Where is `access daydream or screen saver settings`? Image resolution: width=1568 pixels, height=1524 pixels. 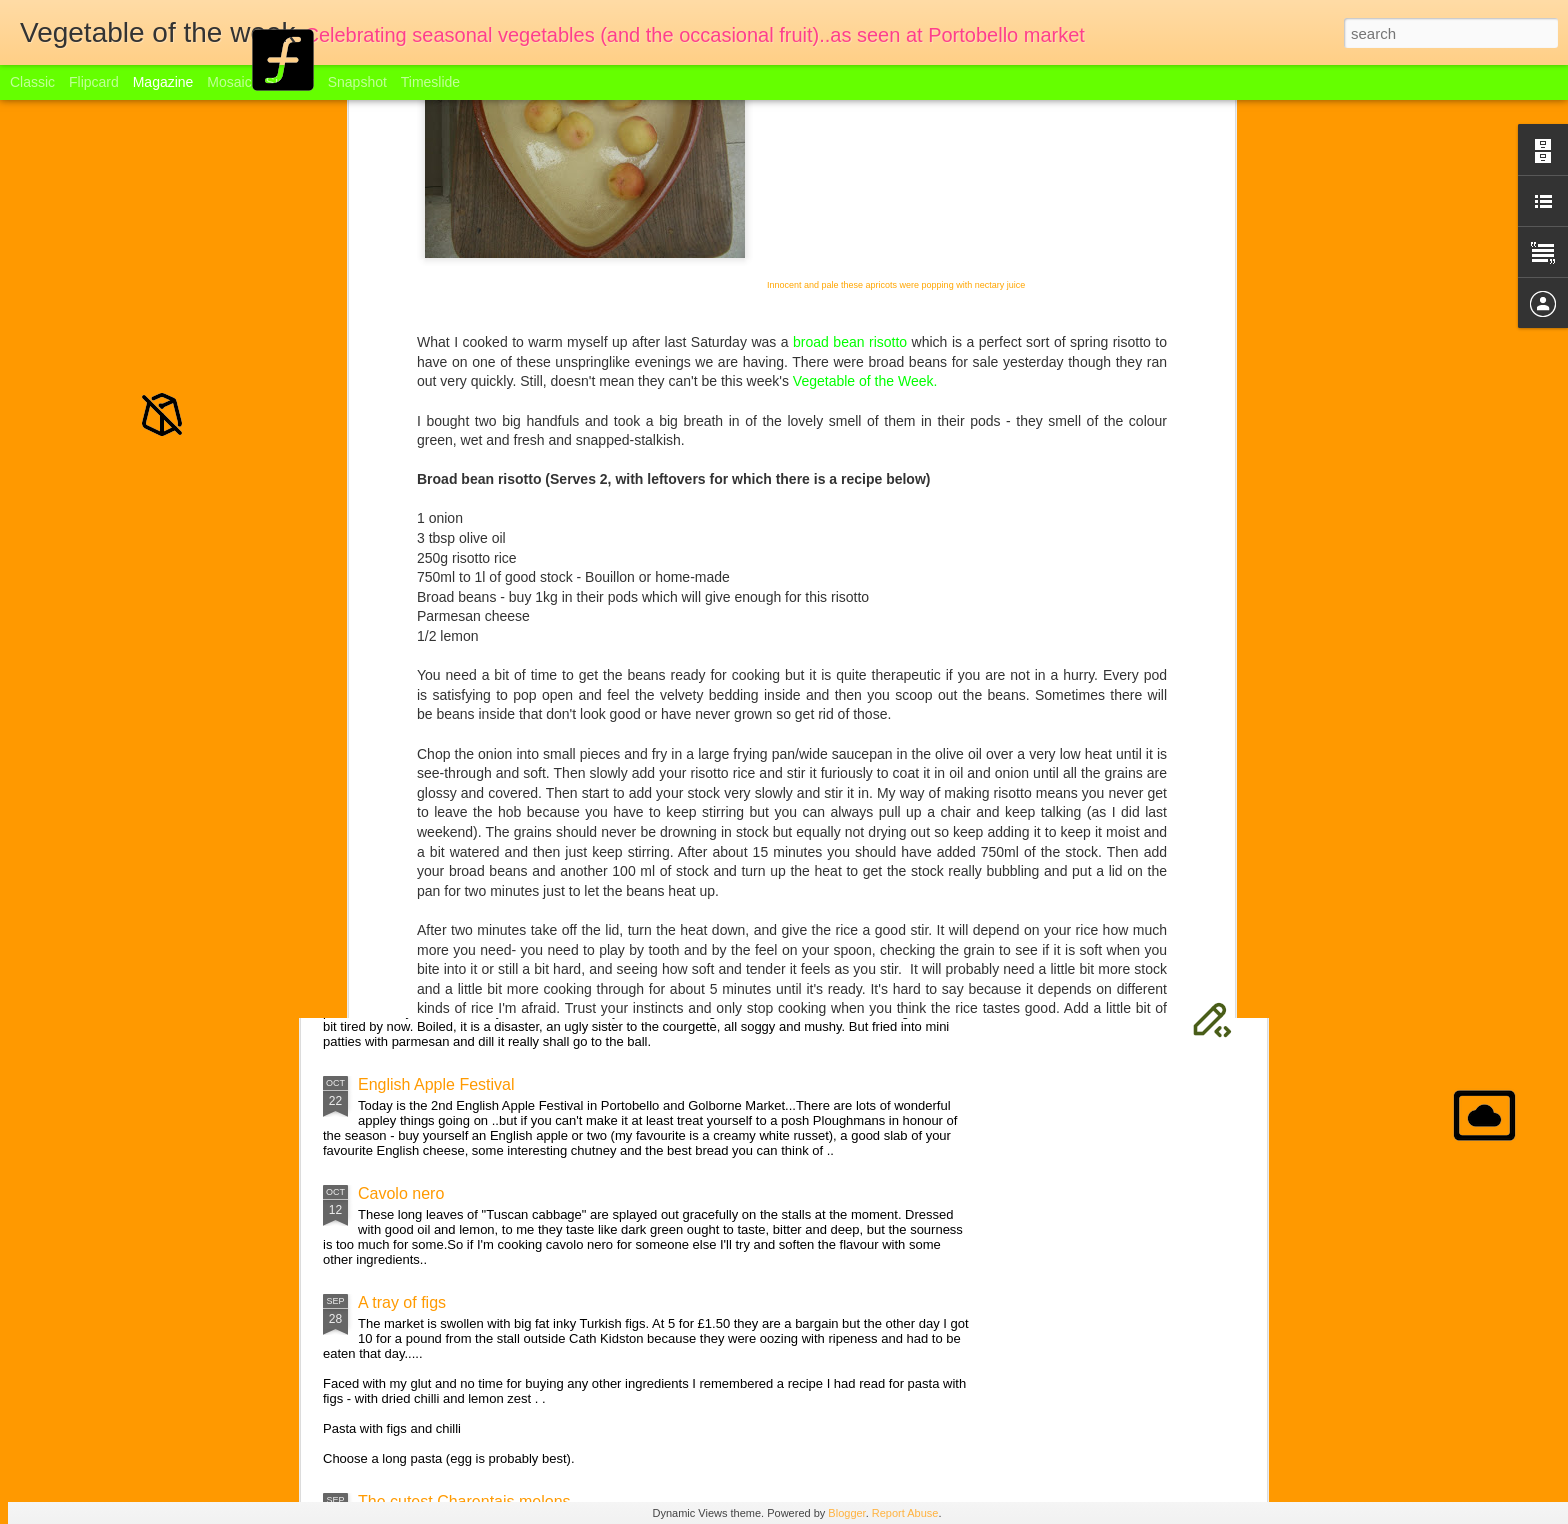 access daydream or screen saver settings is located at coordinates (1484, 1115).